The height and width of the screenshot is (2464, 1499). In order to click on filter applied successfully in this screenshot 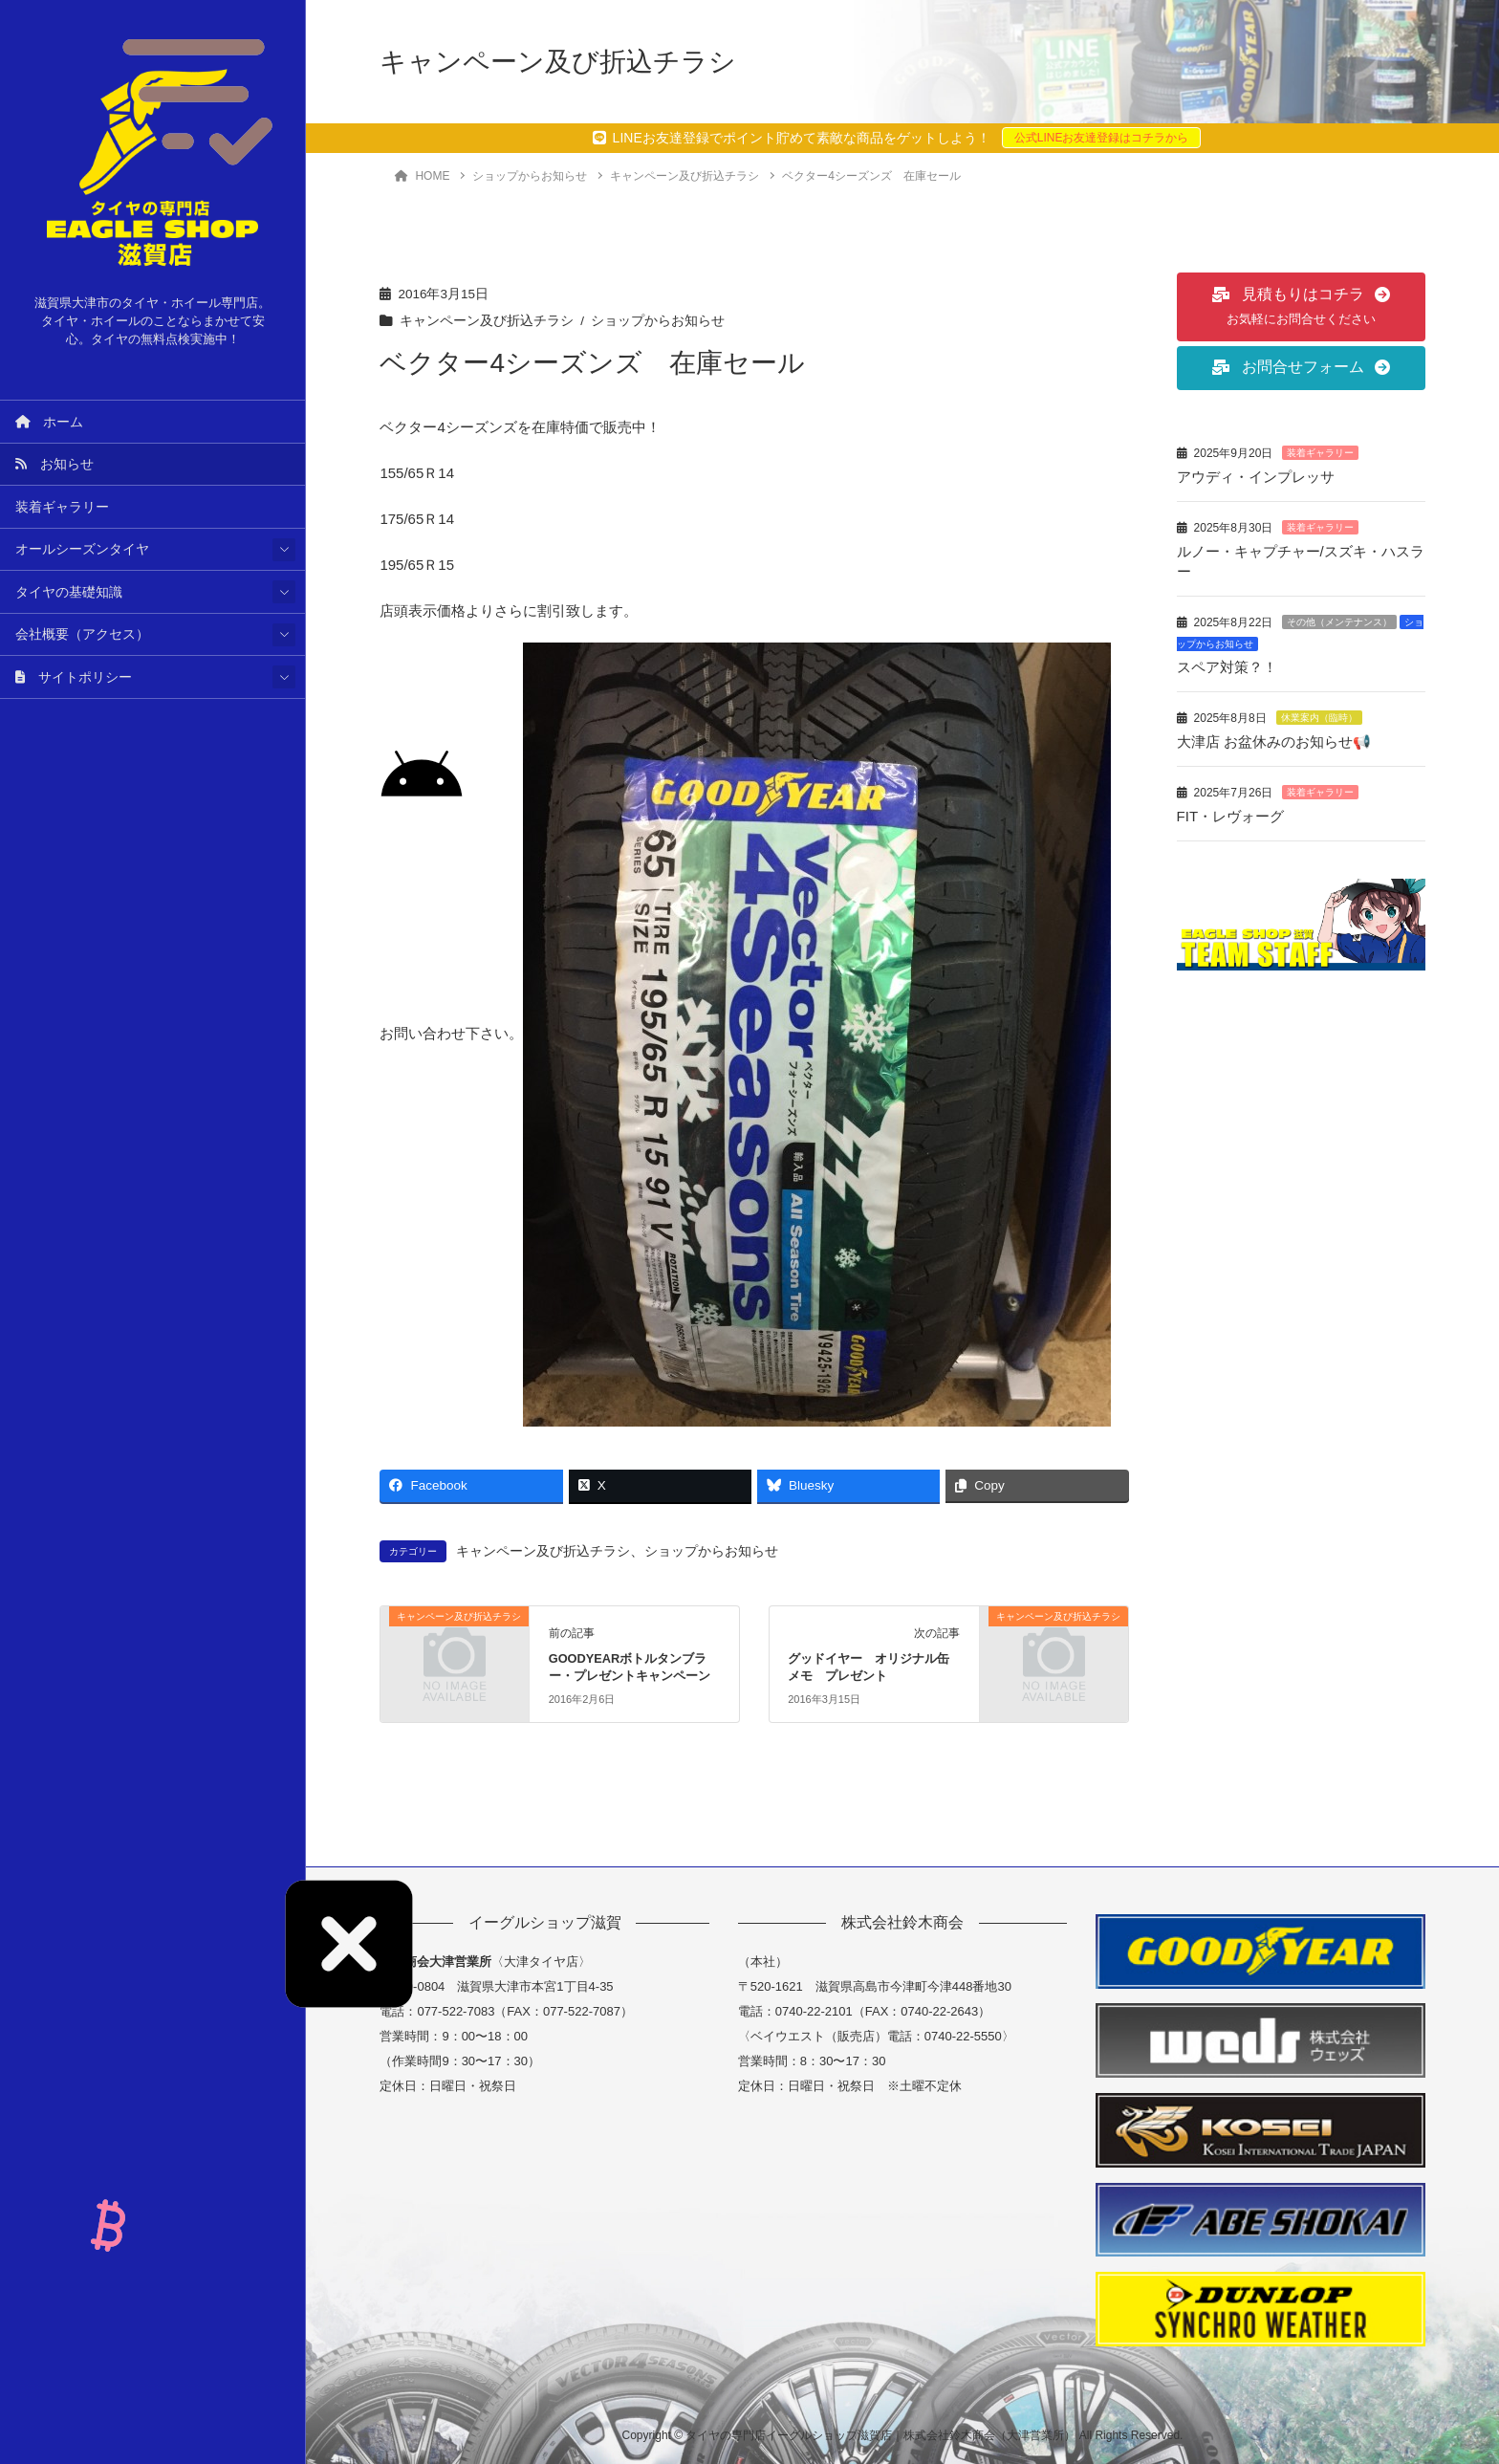, I will do `click(193, 94)`.